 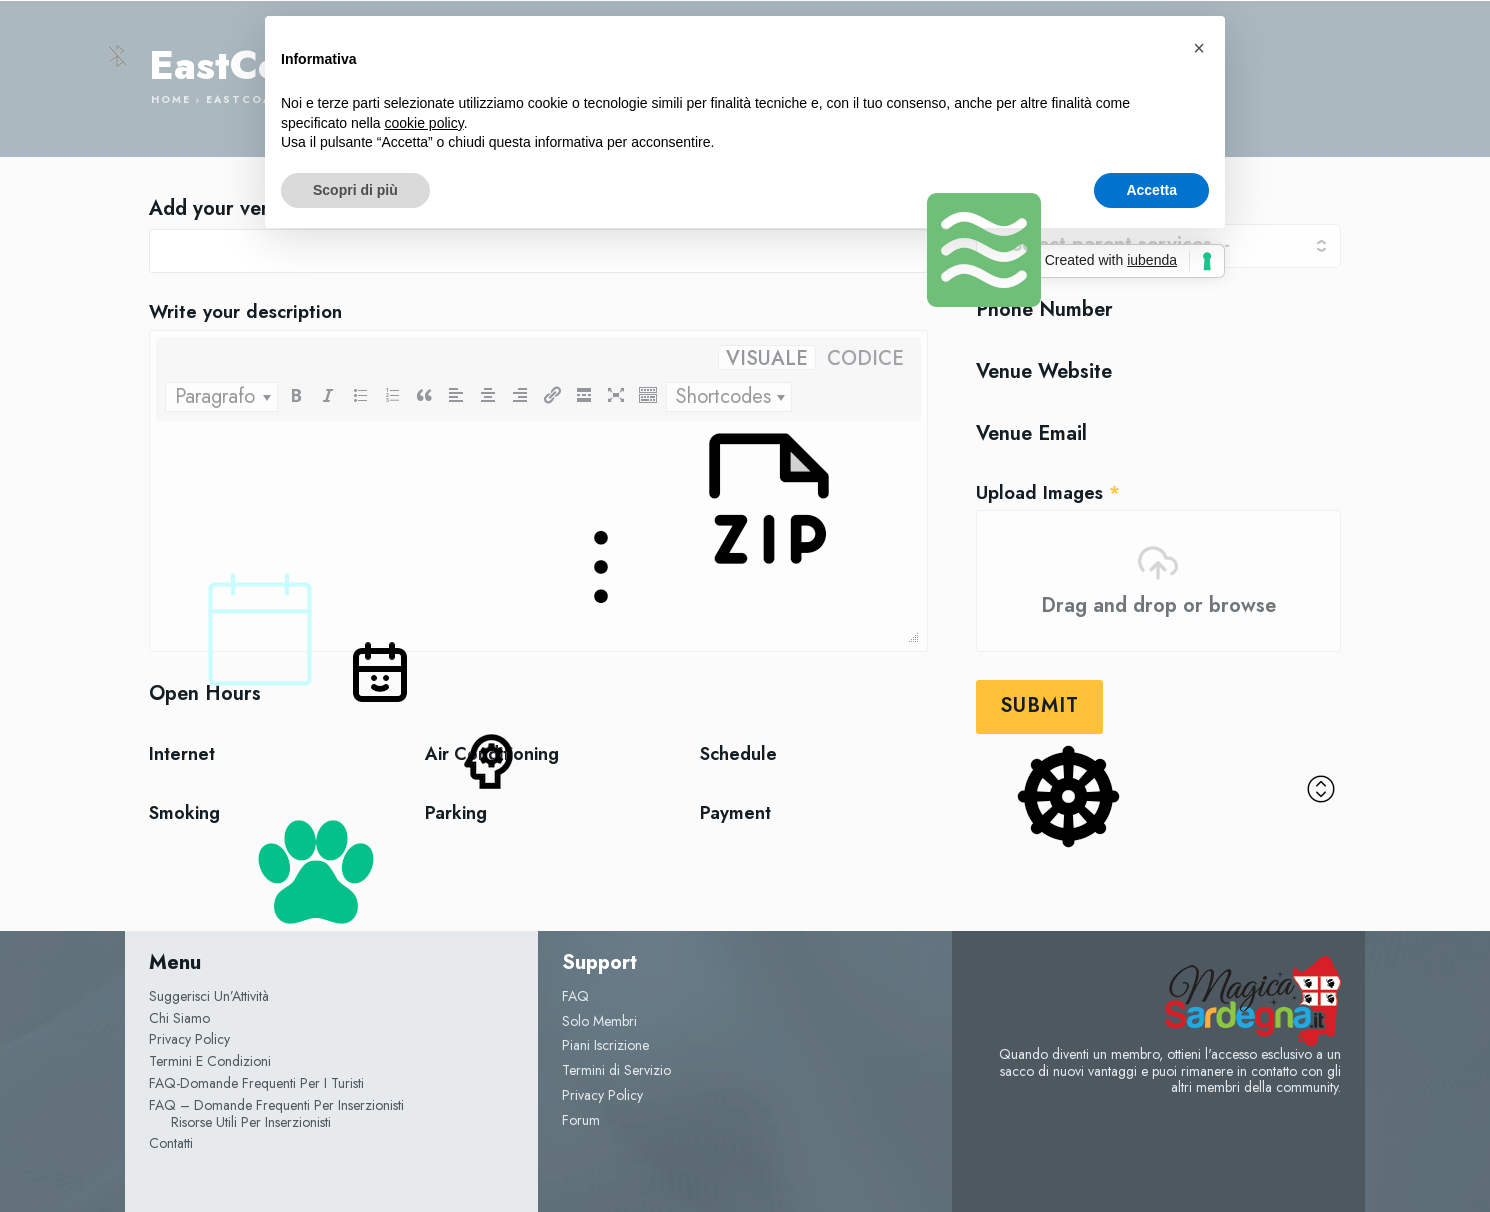 What do you see at coordinates (601, 567) in the screenshot?
I see `open more options menu` at bounding box center [601, 567].